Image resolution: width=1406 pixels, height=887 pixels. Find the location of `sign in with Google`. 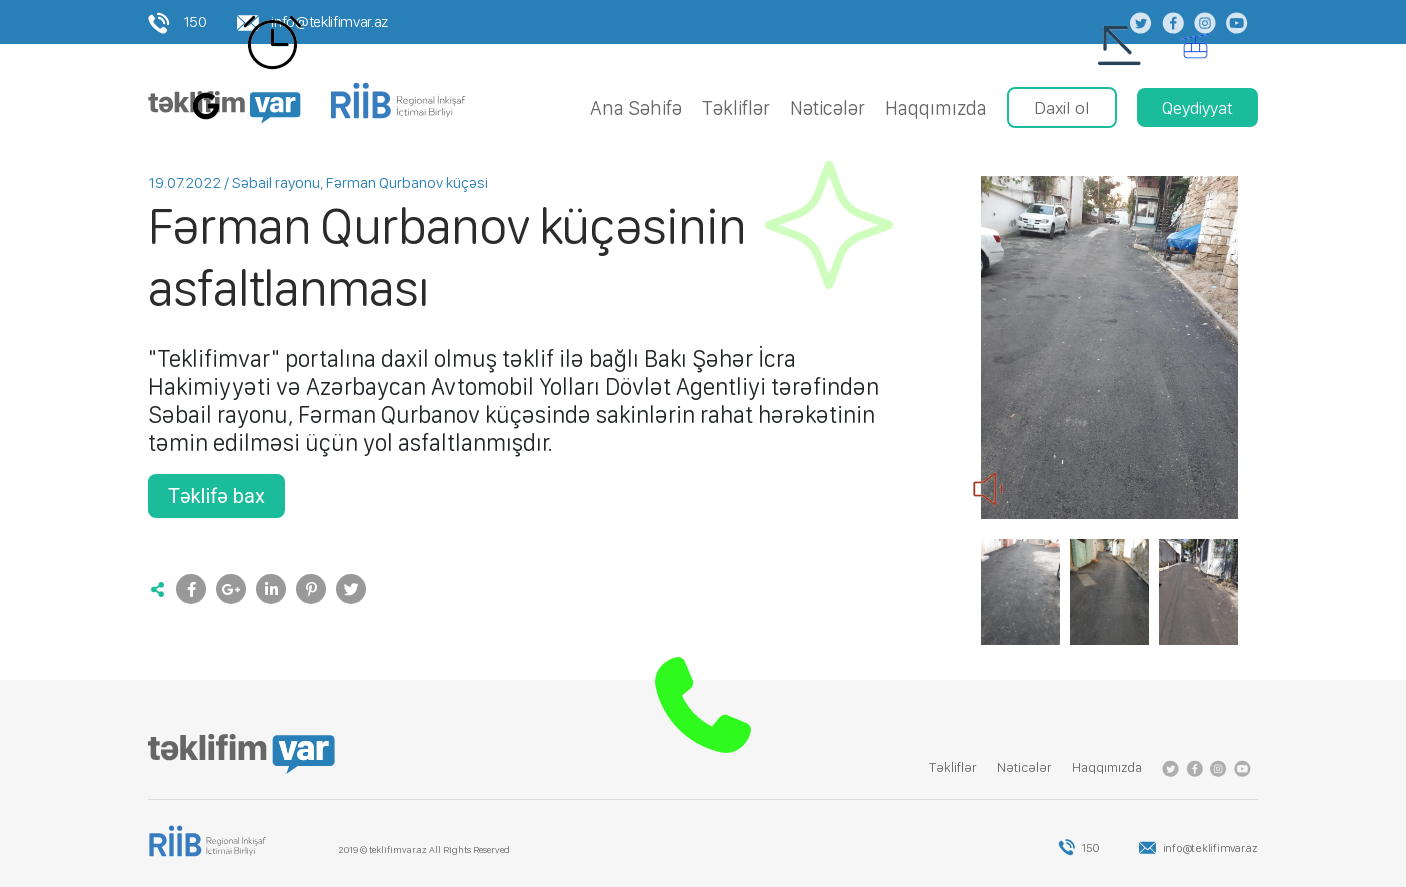

sign in with Google is located at coordinates (206, 106).